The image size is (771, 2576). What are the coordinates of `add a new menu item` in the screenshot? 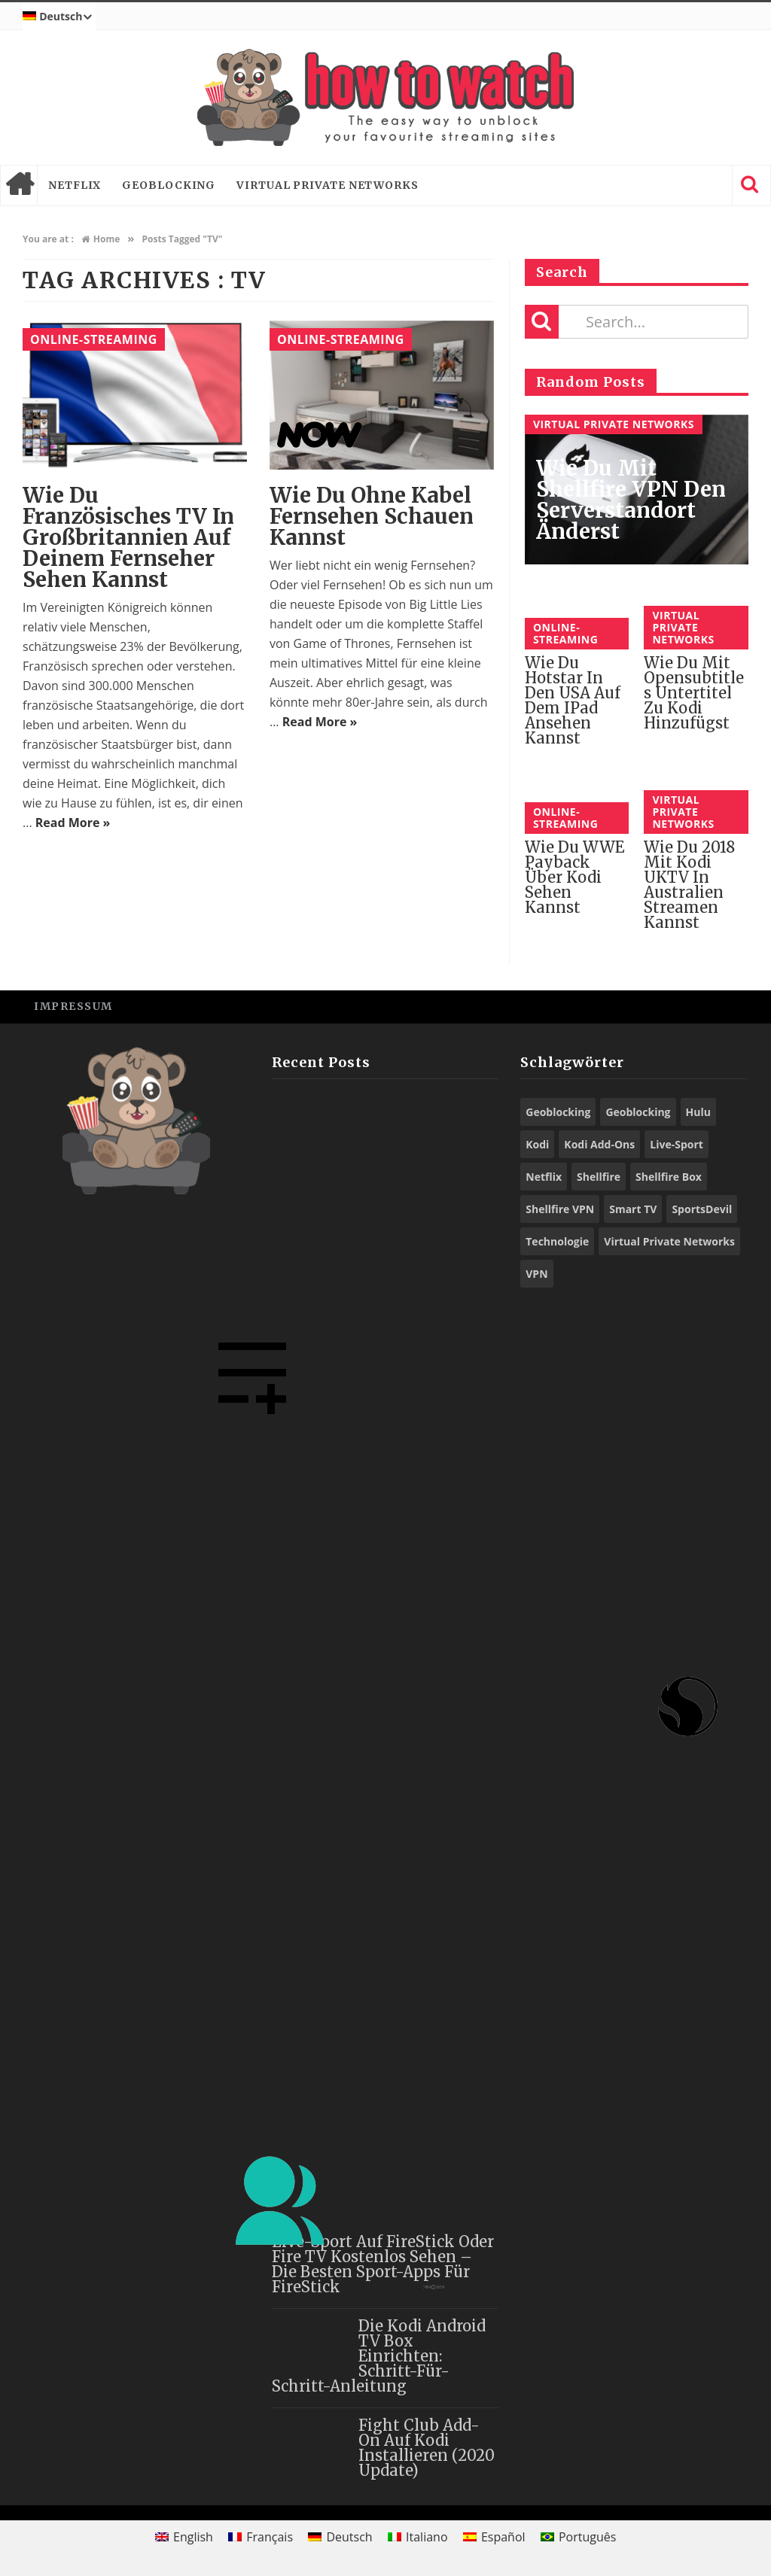 It's located at (252, 1373).